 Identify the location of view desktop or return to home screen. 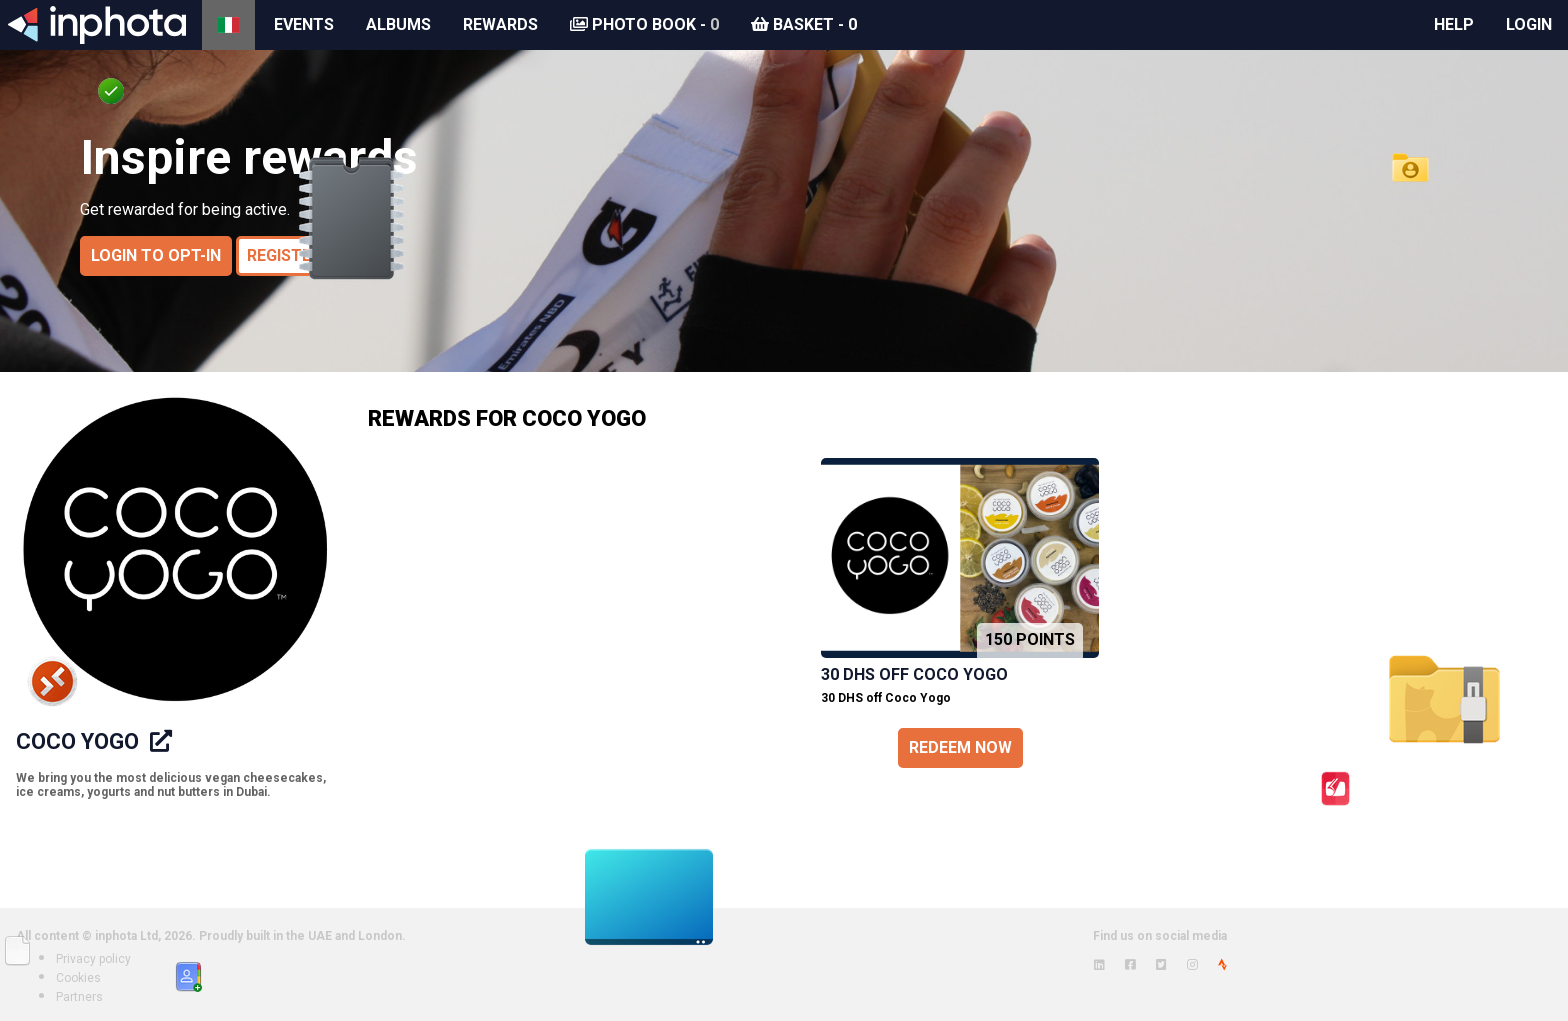
(649, 897).